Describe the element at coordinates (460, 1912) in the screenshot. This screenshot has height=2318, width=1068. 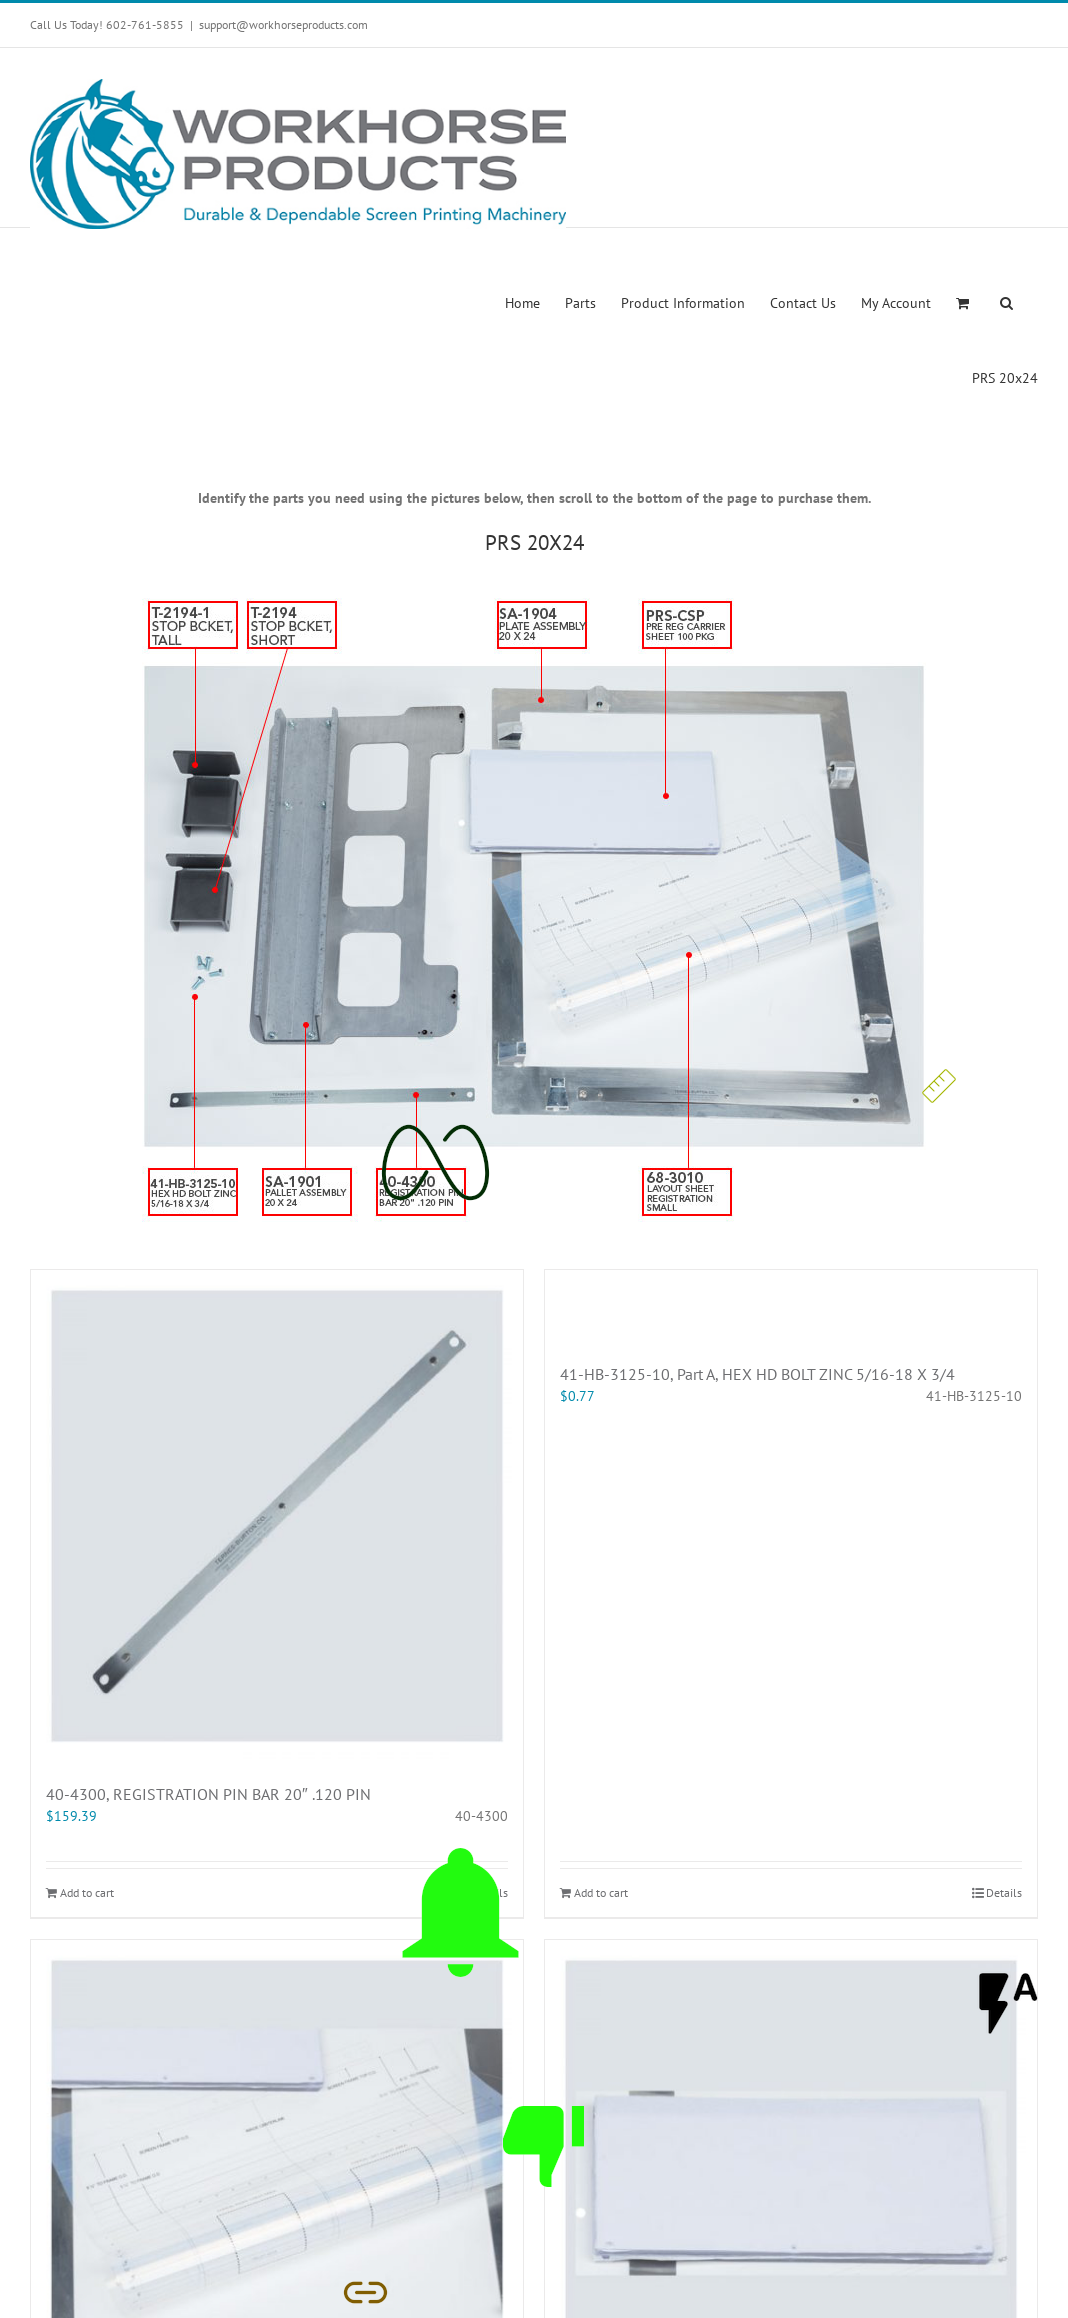
I see `view notifications` at that location.